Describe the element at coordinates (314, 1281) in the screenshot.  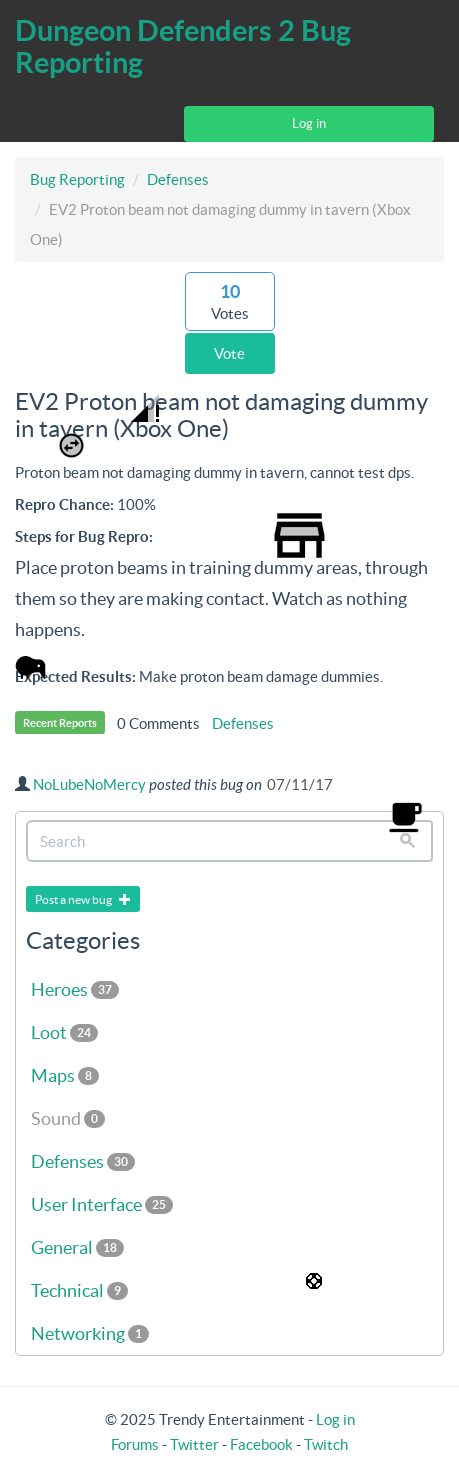
I see `access help and support options` at that location.